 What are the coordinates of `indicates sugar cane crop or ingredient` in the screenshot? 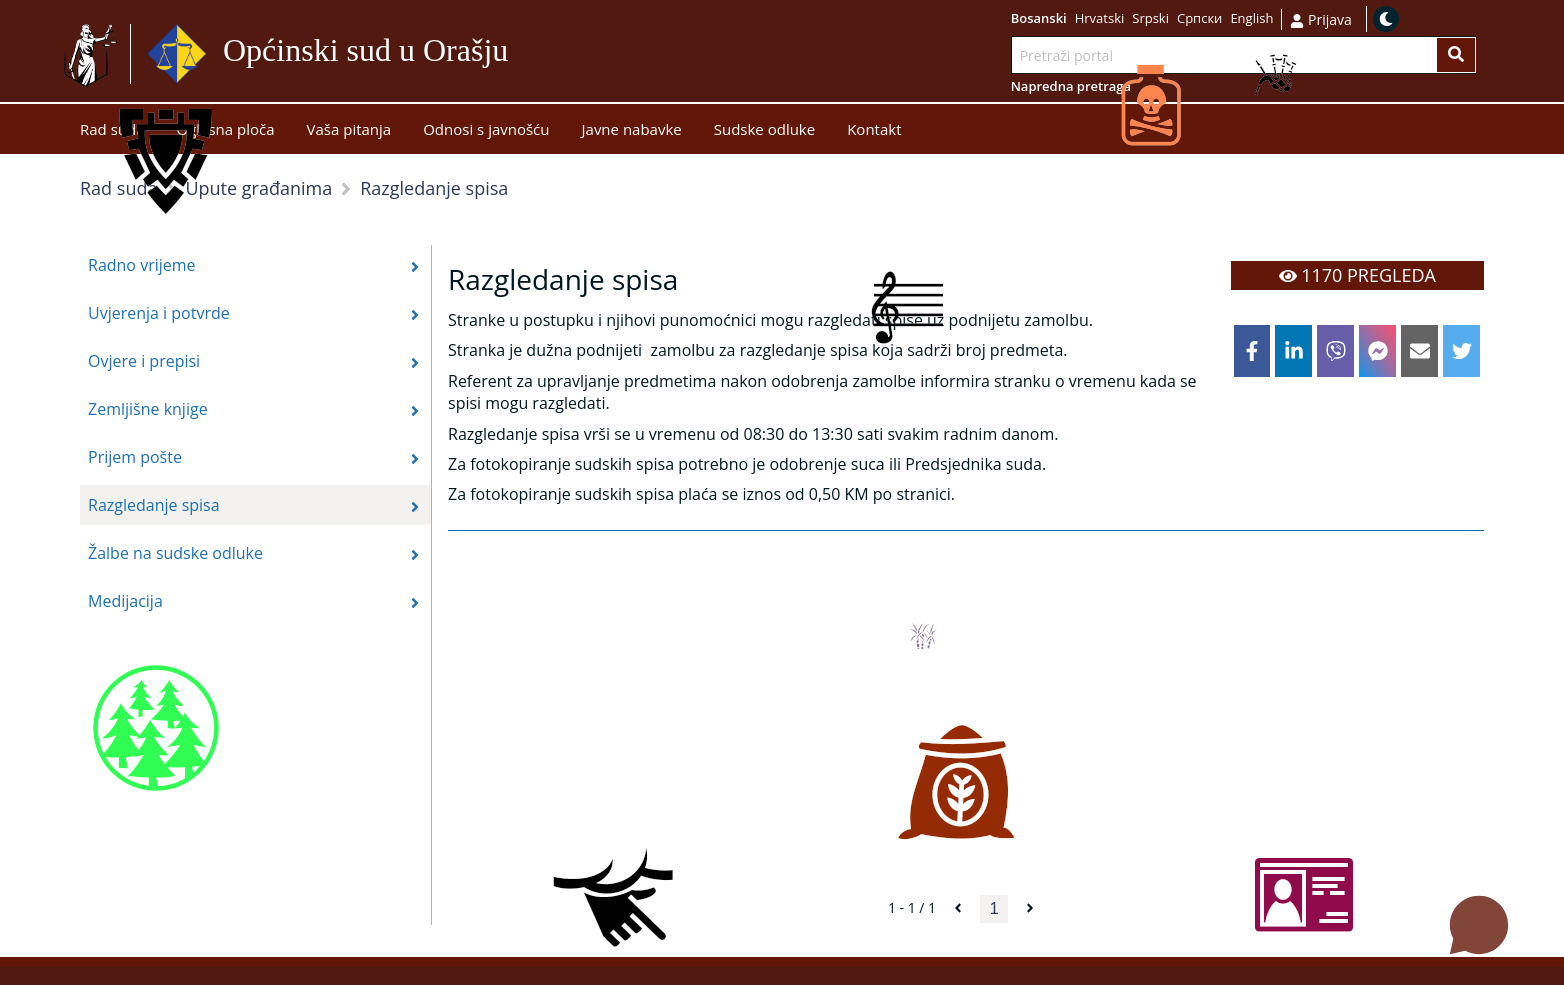 It's located at (923, 636).